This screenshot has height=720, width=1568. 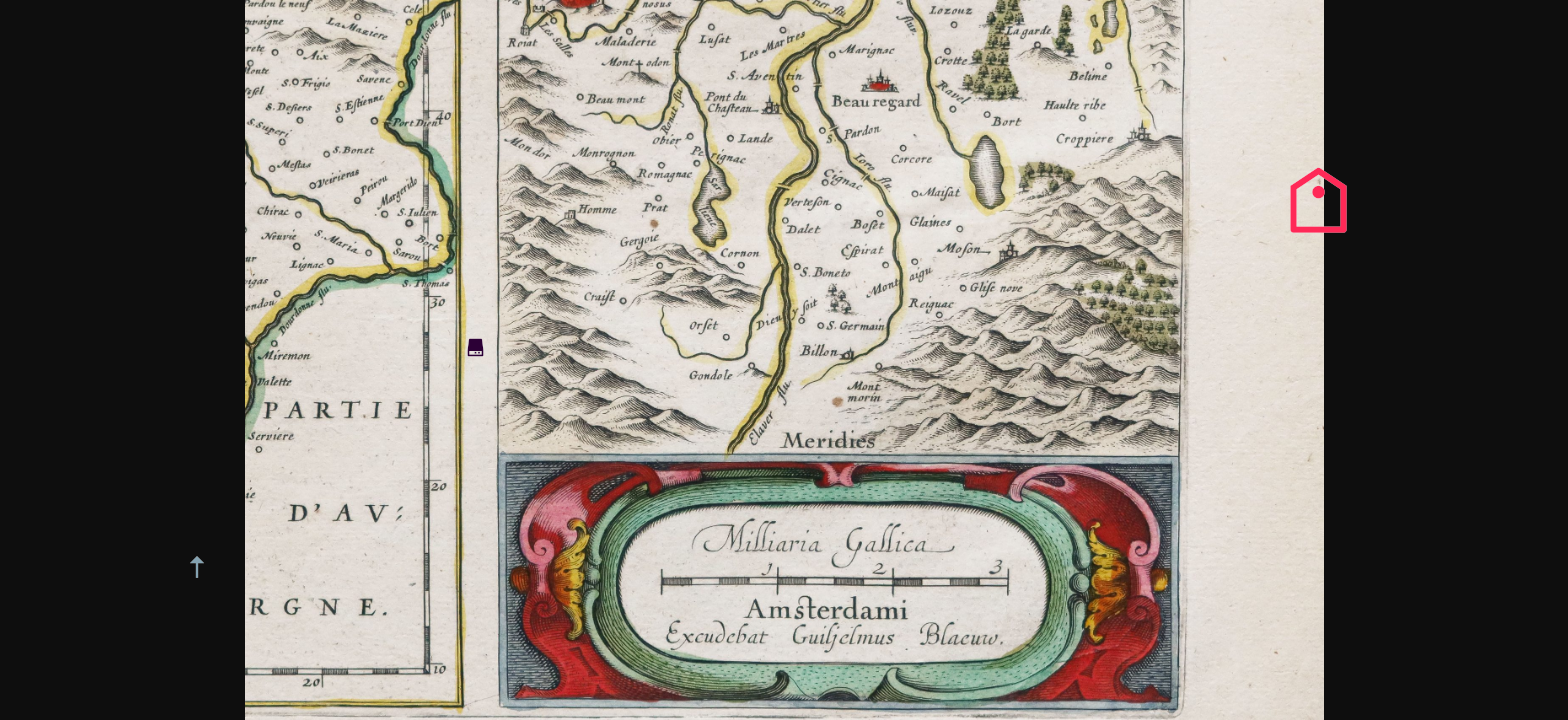 I want to click on view product pricing or discounts, so click(x=1318, y=201).